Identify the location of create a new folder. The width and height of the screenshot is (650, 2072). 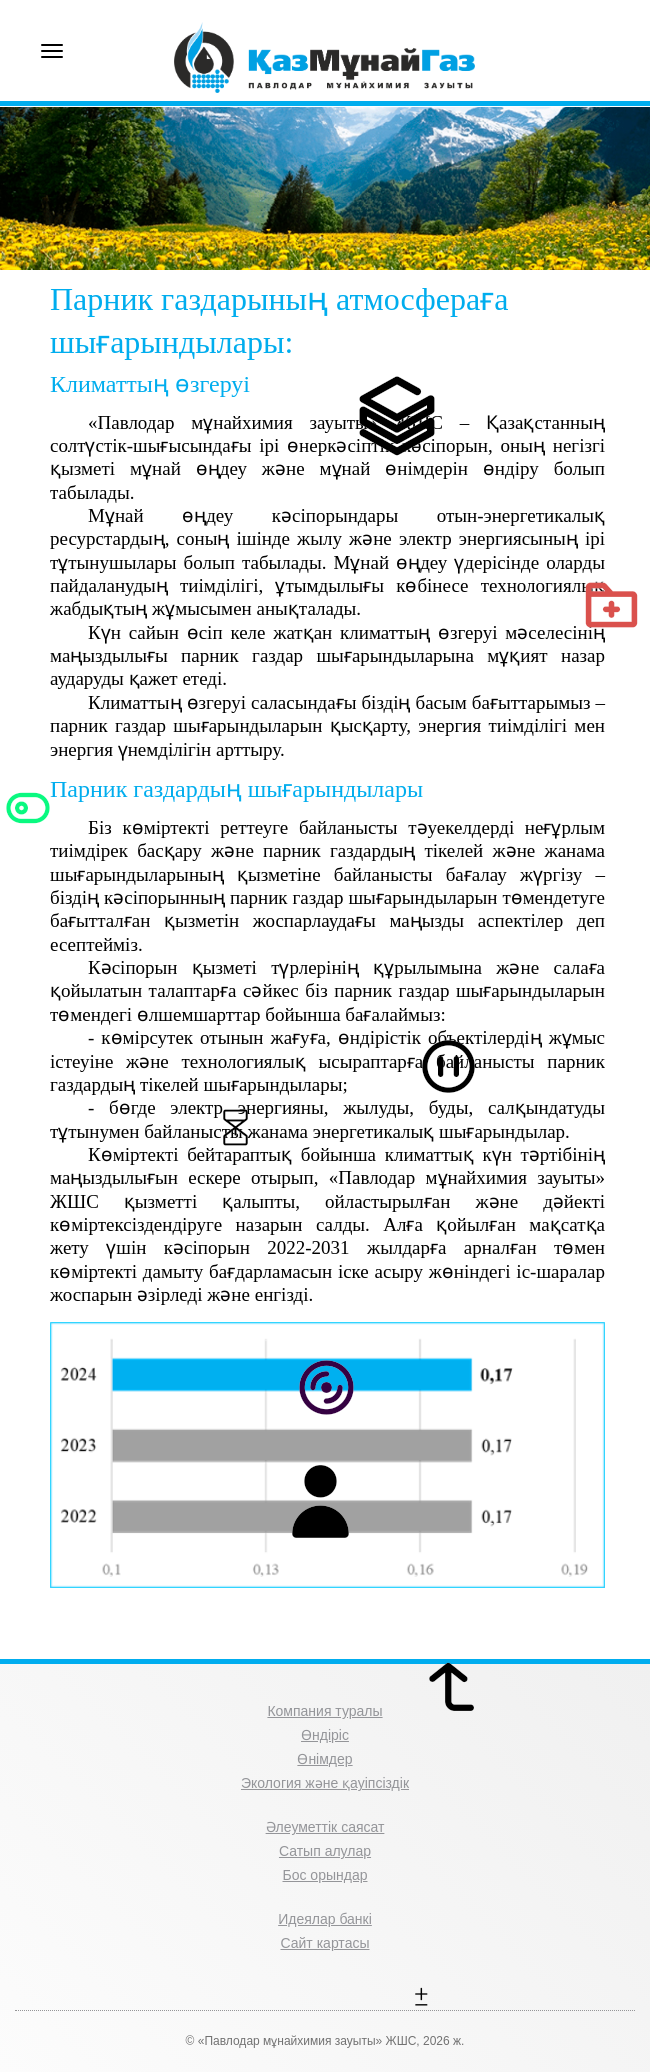
(611, 605).